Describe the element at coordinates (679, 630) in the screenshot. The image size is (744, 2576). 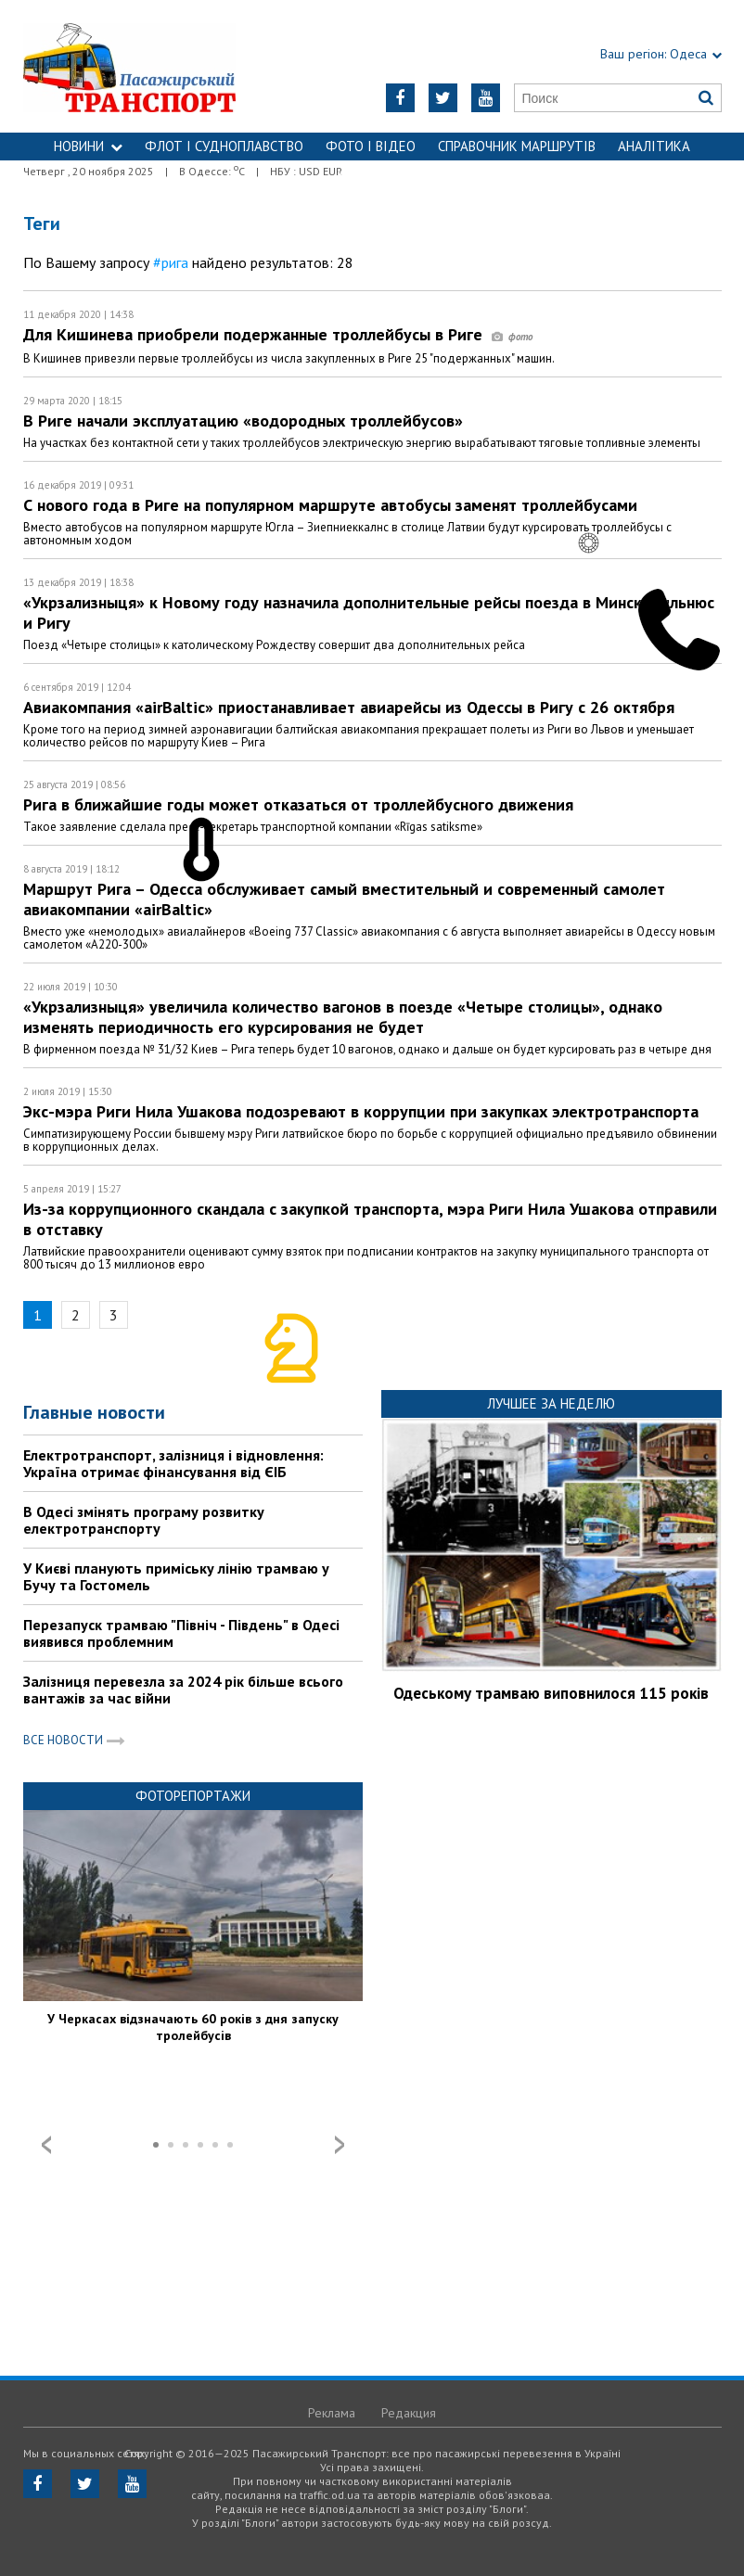
I see `make a phone call` at that location.